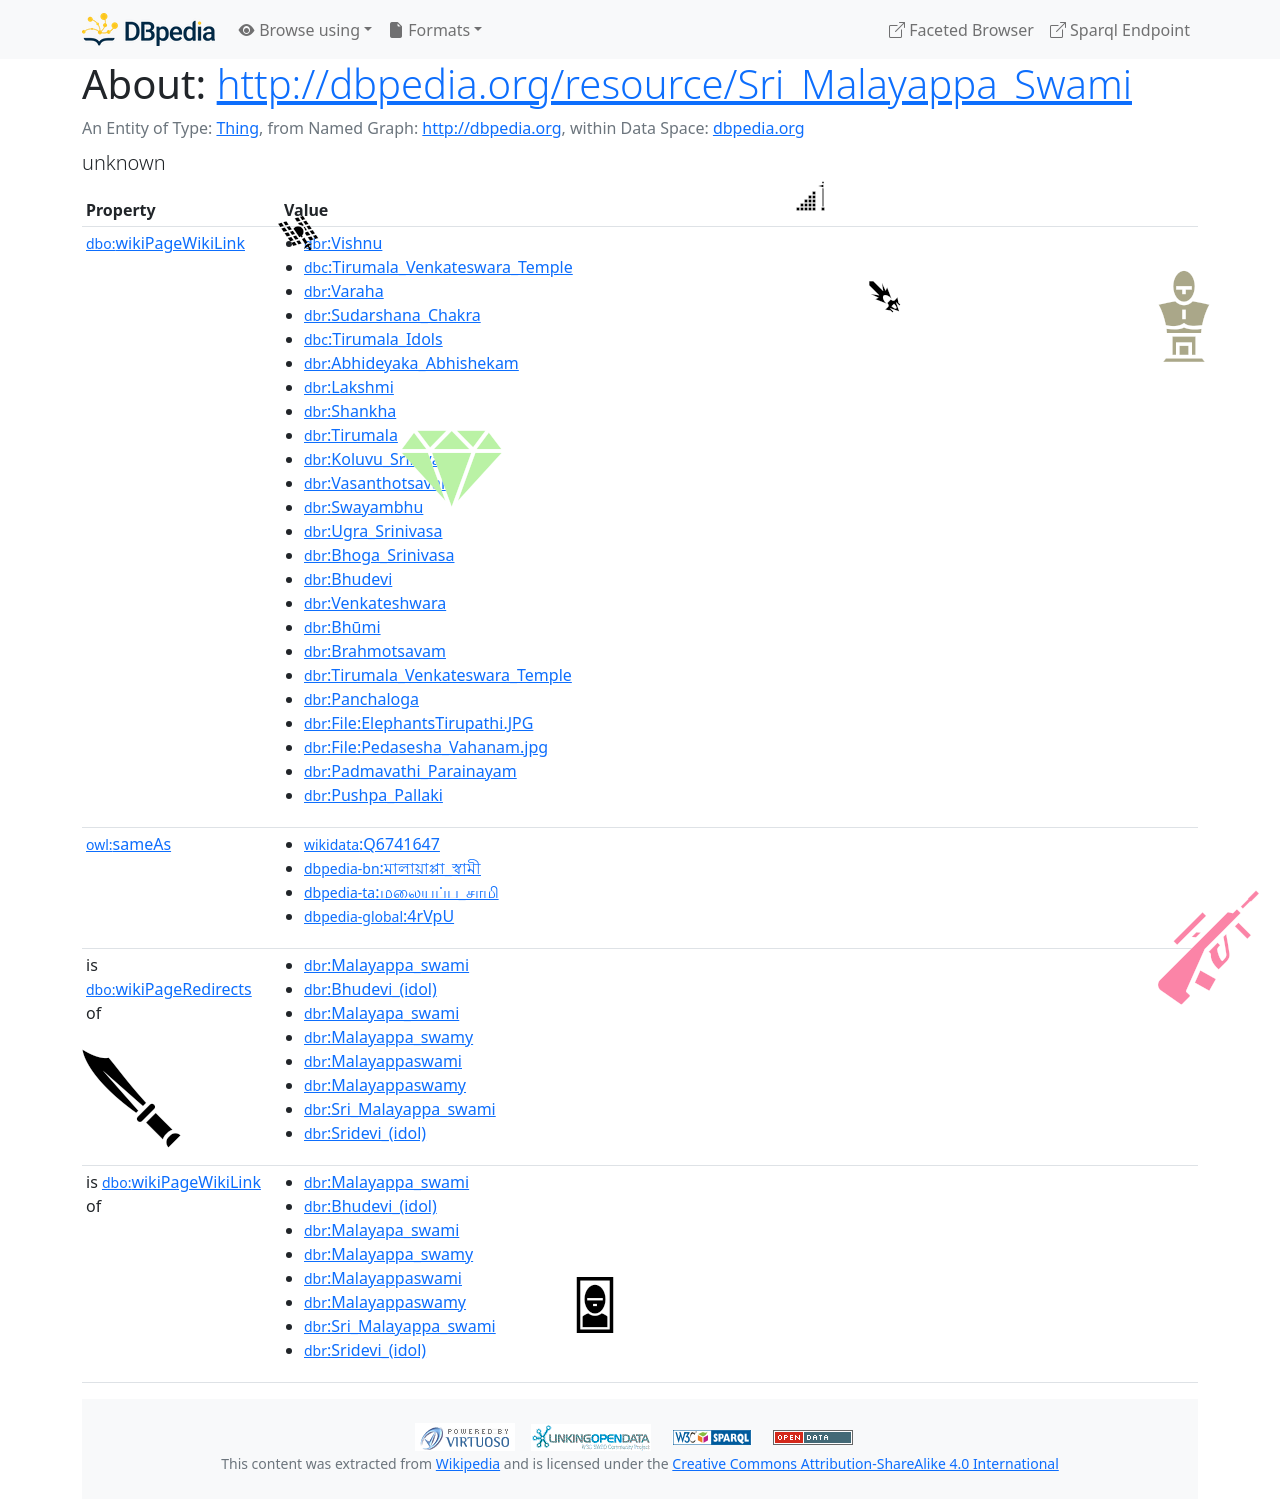 The height and width of the screenshot is (1499, 1280). Describe the element at coordinates (1208, 947) in the screenshot. I see `select assault rifle weapon` at that location.